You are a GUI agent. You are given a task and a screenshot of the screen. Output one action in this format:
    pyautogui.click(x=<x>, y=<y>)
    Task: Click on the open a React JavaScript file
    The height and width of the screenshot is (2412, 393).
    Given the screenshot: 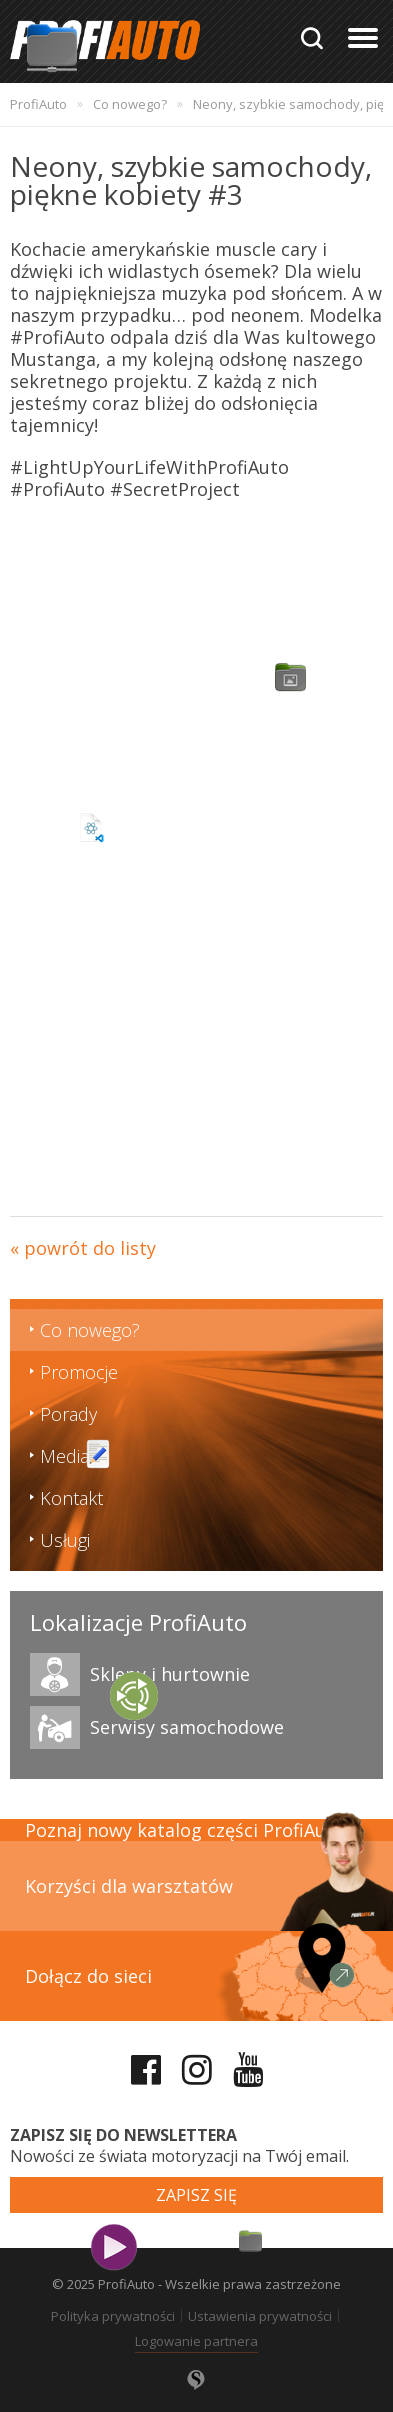 What is the action you would take?
    pyautogui.click(x=91, y=828)
    